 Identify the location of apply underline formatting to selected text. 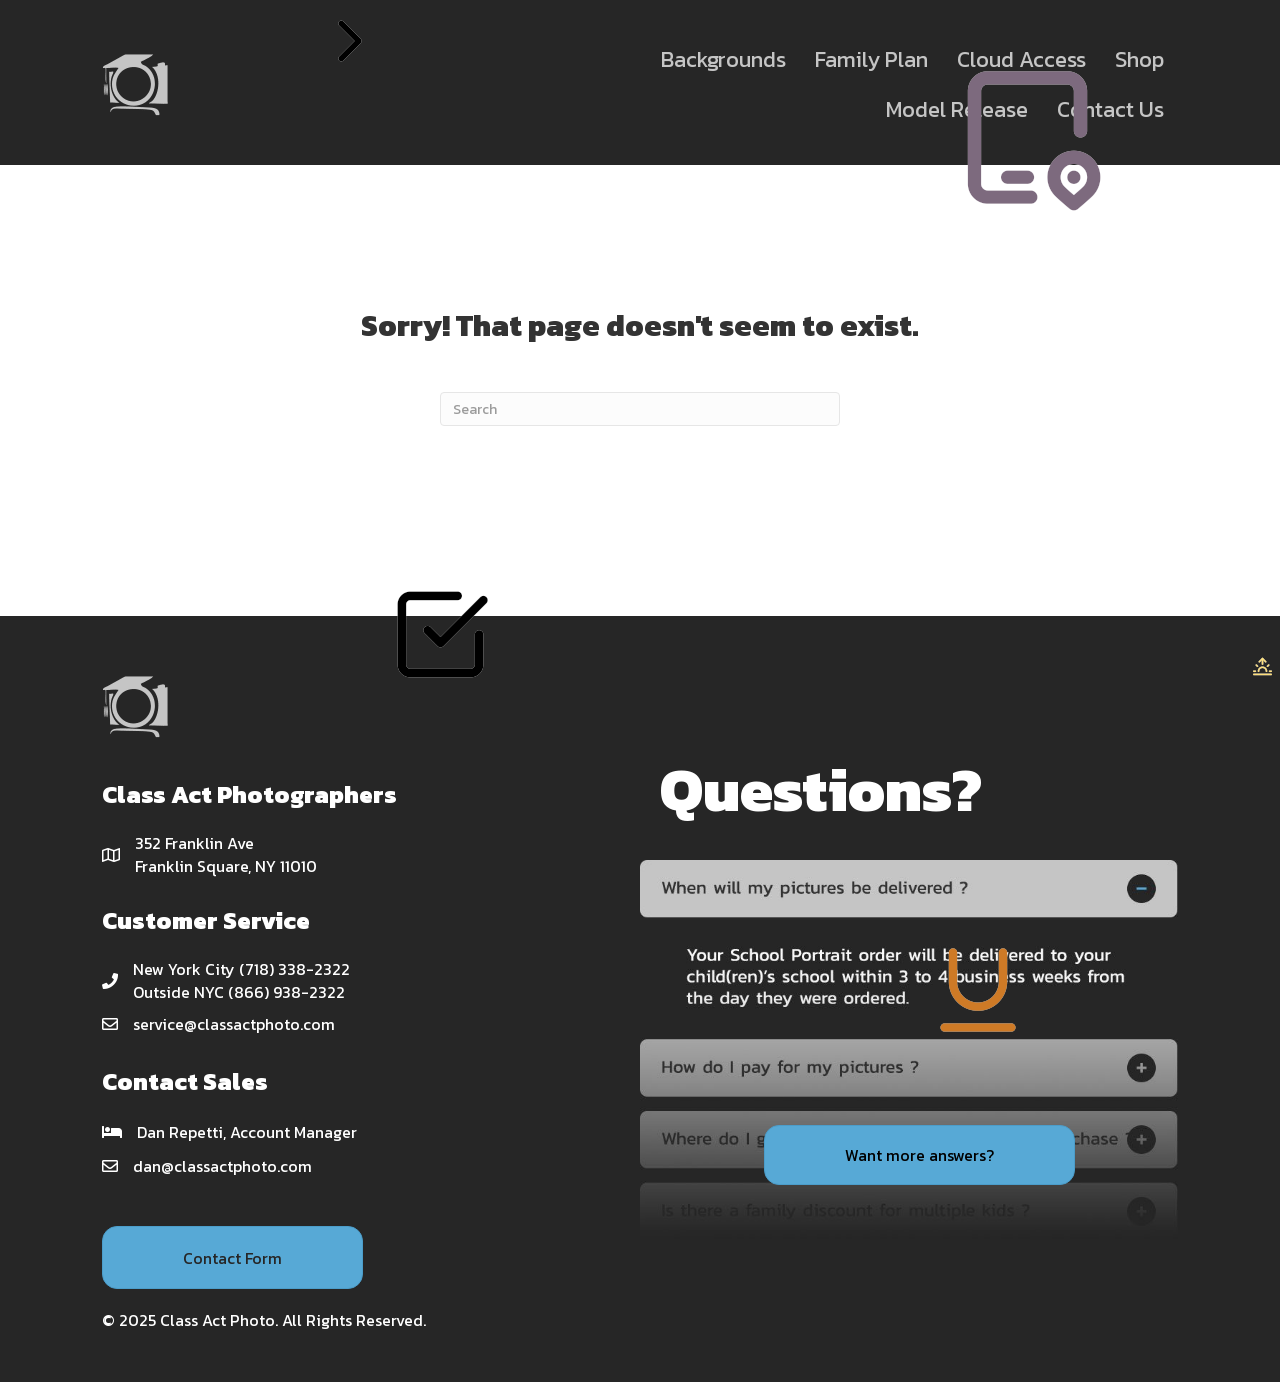
(978, 990).